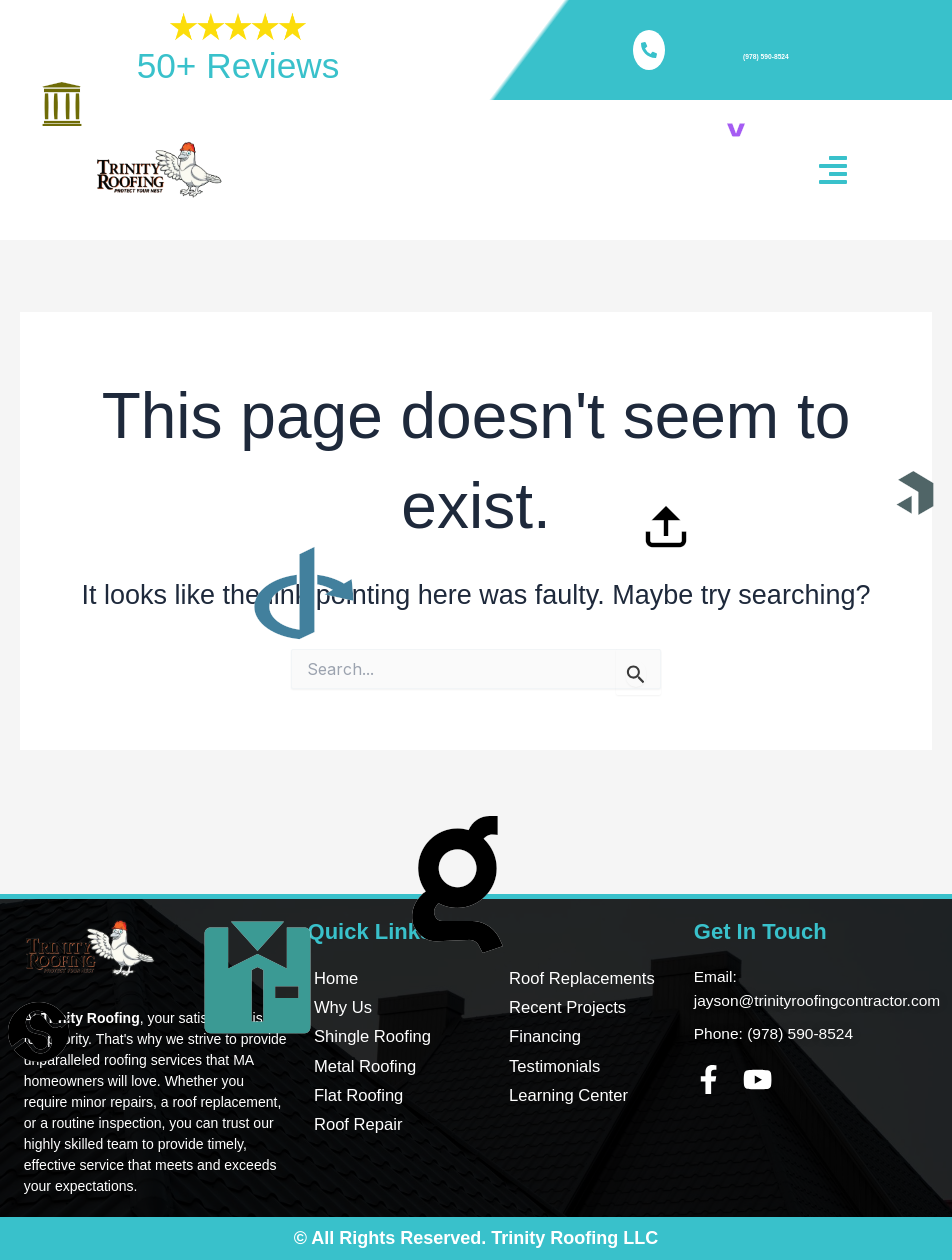 Image resolution: width=952 pixels, height=1260 pixels. I want to click on open Kagi search engine, so click(457, 884).